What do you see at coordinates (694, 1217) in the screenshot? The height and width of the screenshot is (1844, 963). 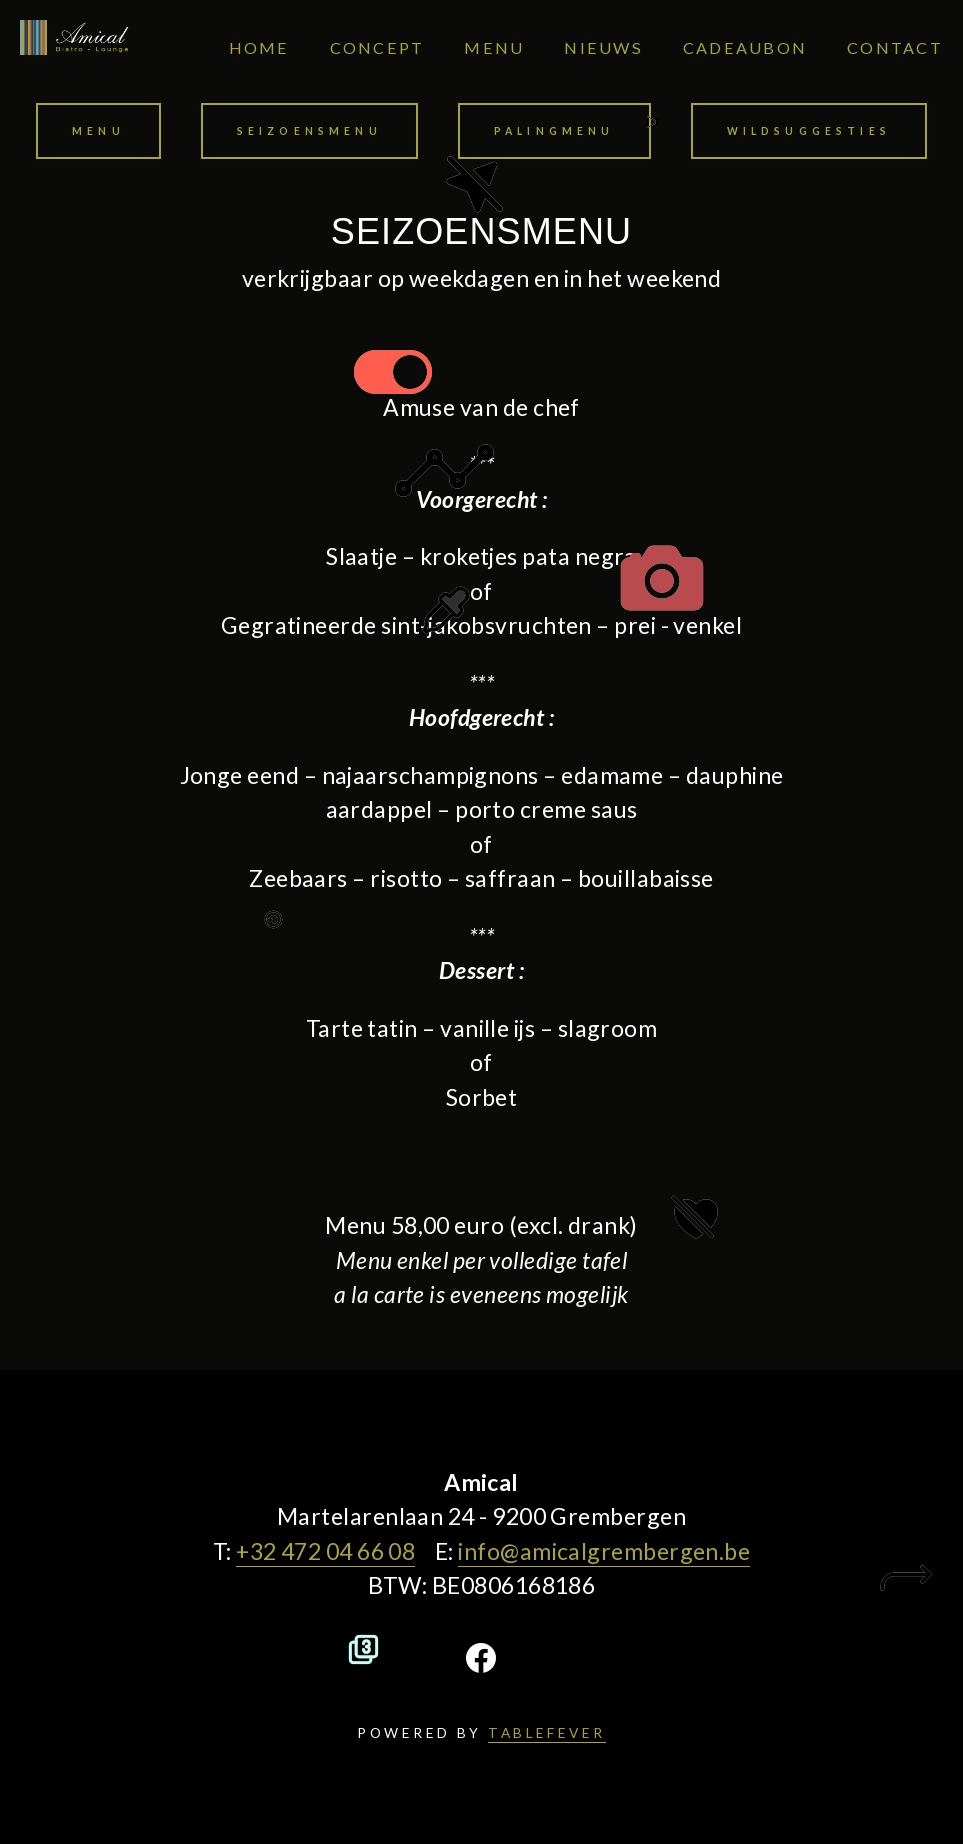 I see `remove from favorites` at bounding box center [694, 1217].